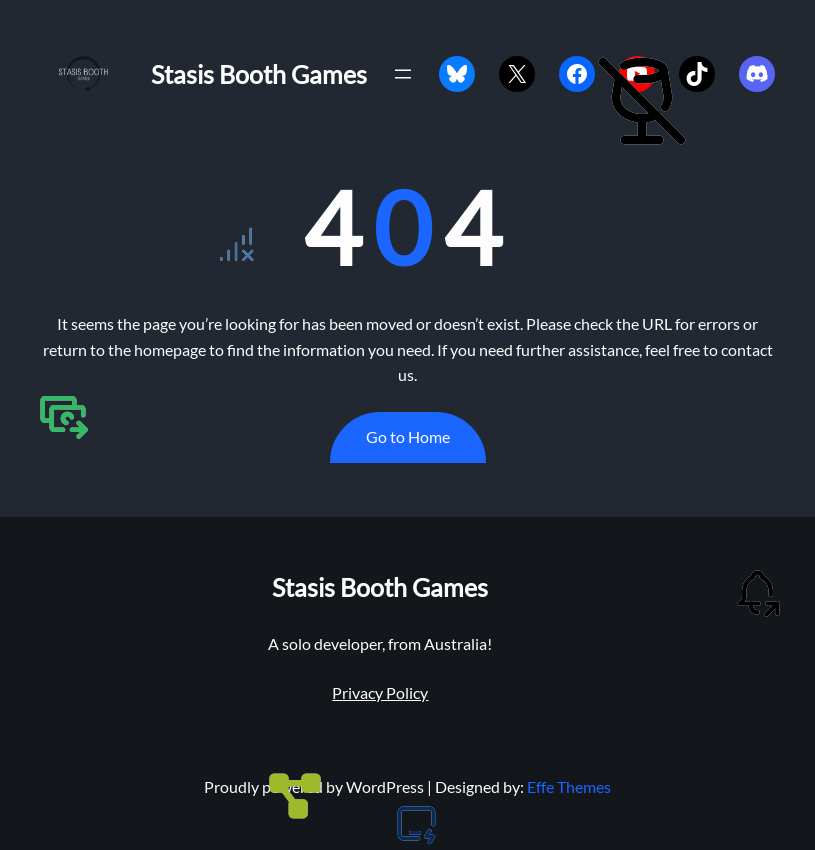  What do you see at coordinates (642, 101) in the screenshot?
I see `indicates no drinks allowed` at bounding box center [642, 101].